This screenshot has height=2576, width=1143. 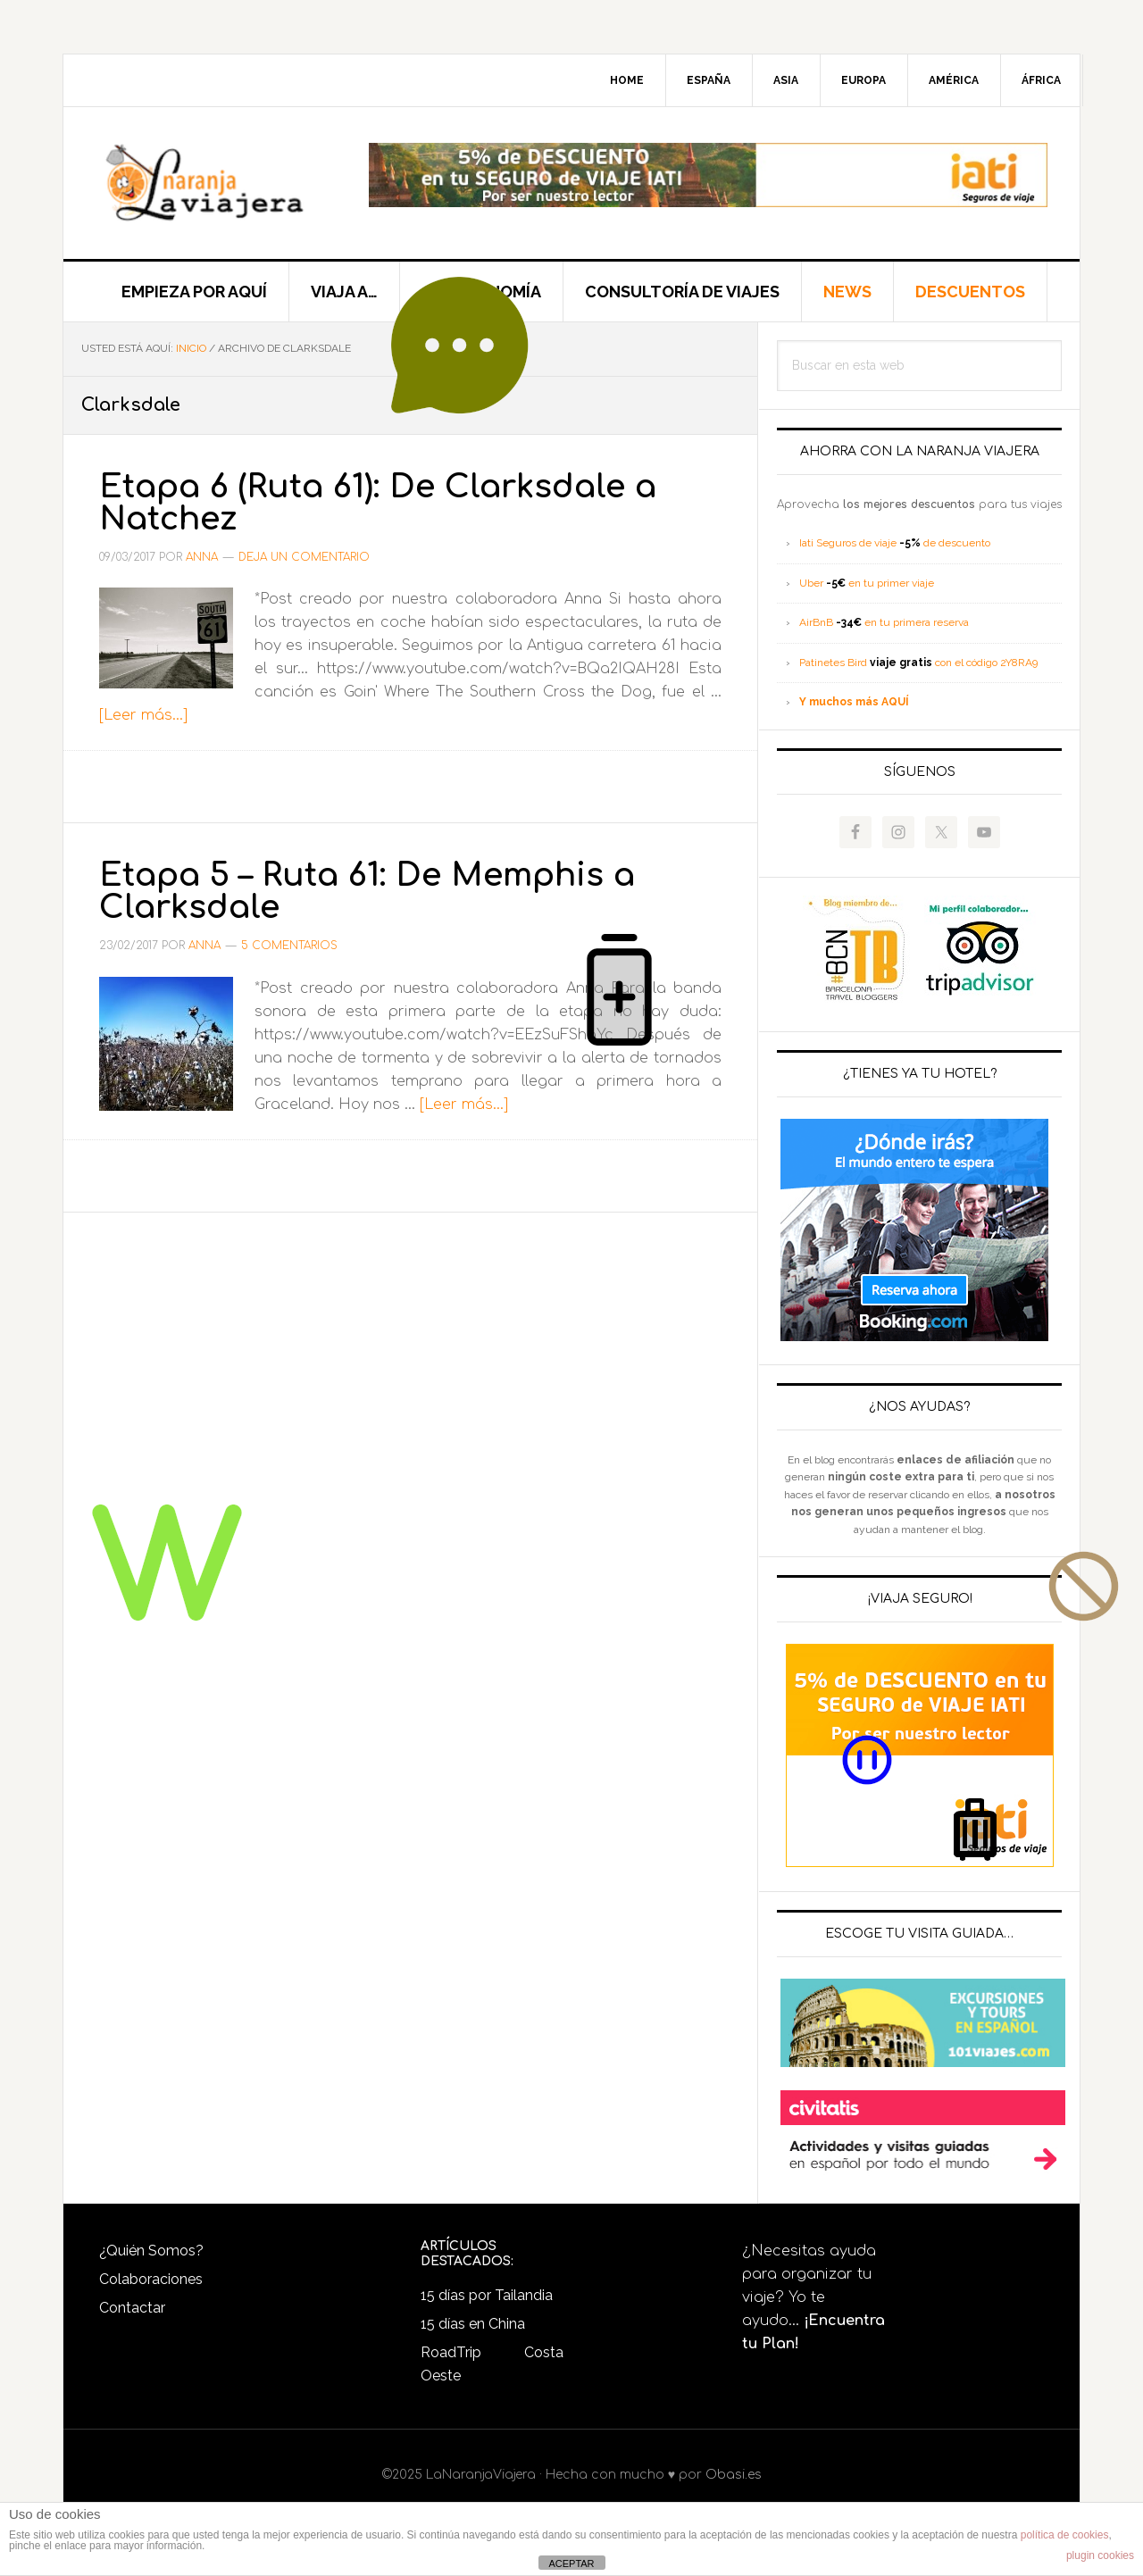 What do you see at coordinates (619, 991) in the screenshot?
I see `add or enable battery saver mode` at bounding box center [619, 991].